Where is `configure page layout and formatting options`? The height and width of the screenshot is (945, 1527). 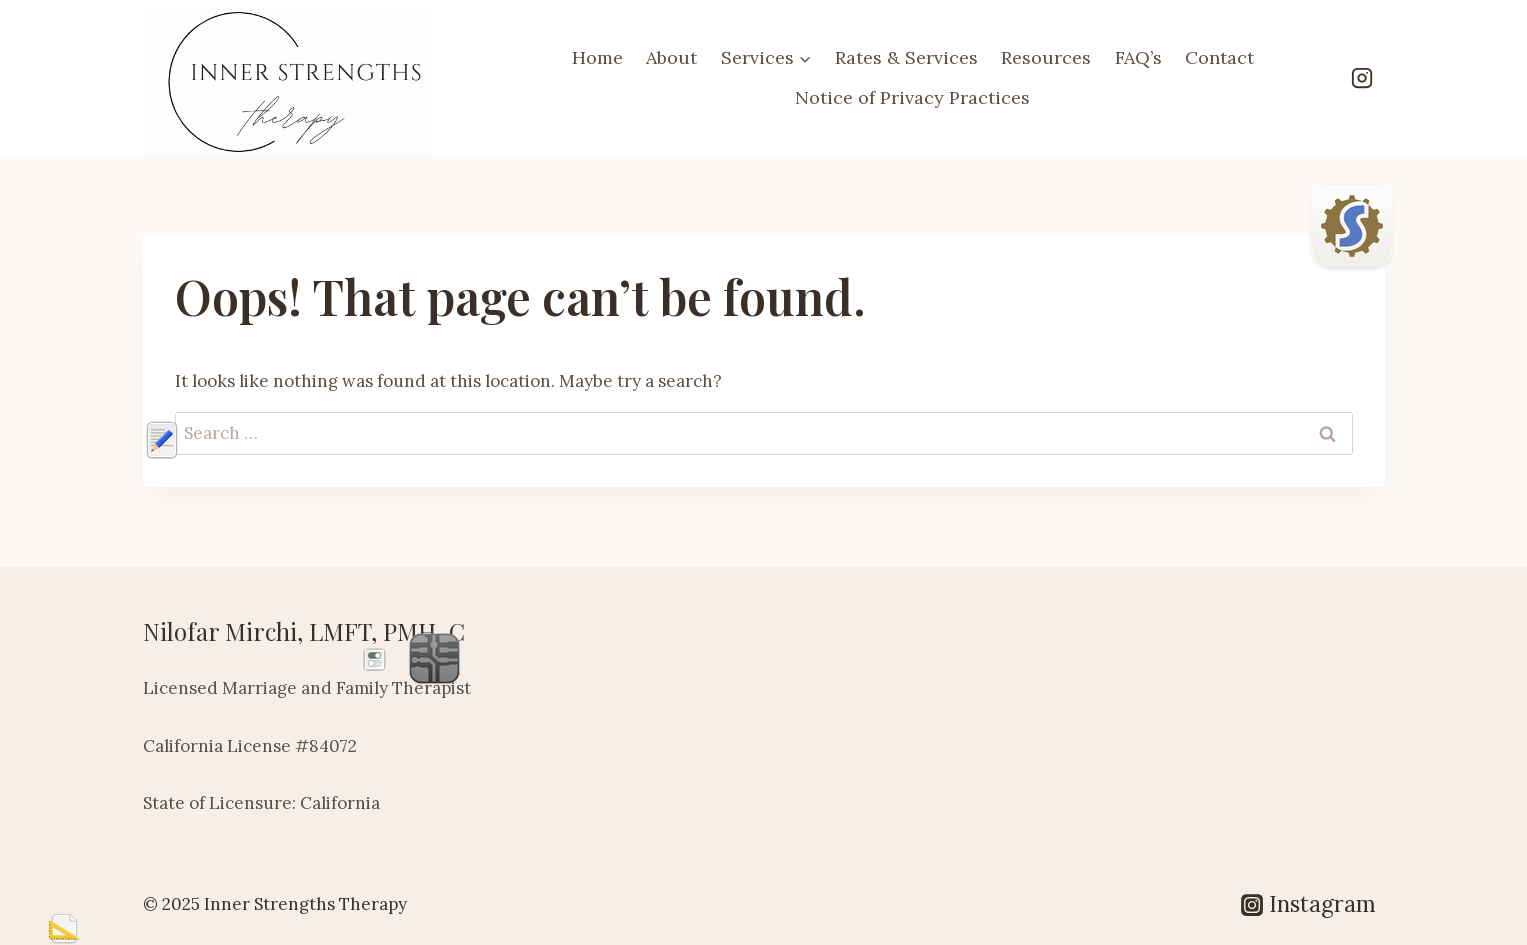 configure page layout and formatting options is located at coordinates (64, 928).